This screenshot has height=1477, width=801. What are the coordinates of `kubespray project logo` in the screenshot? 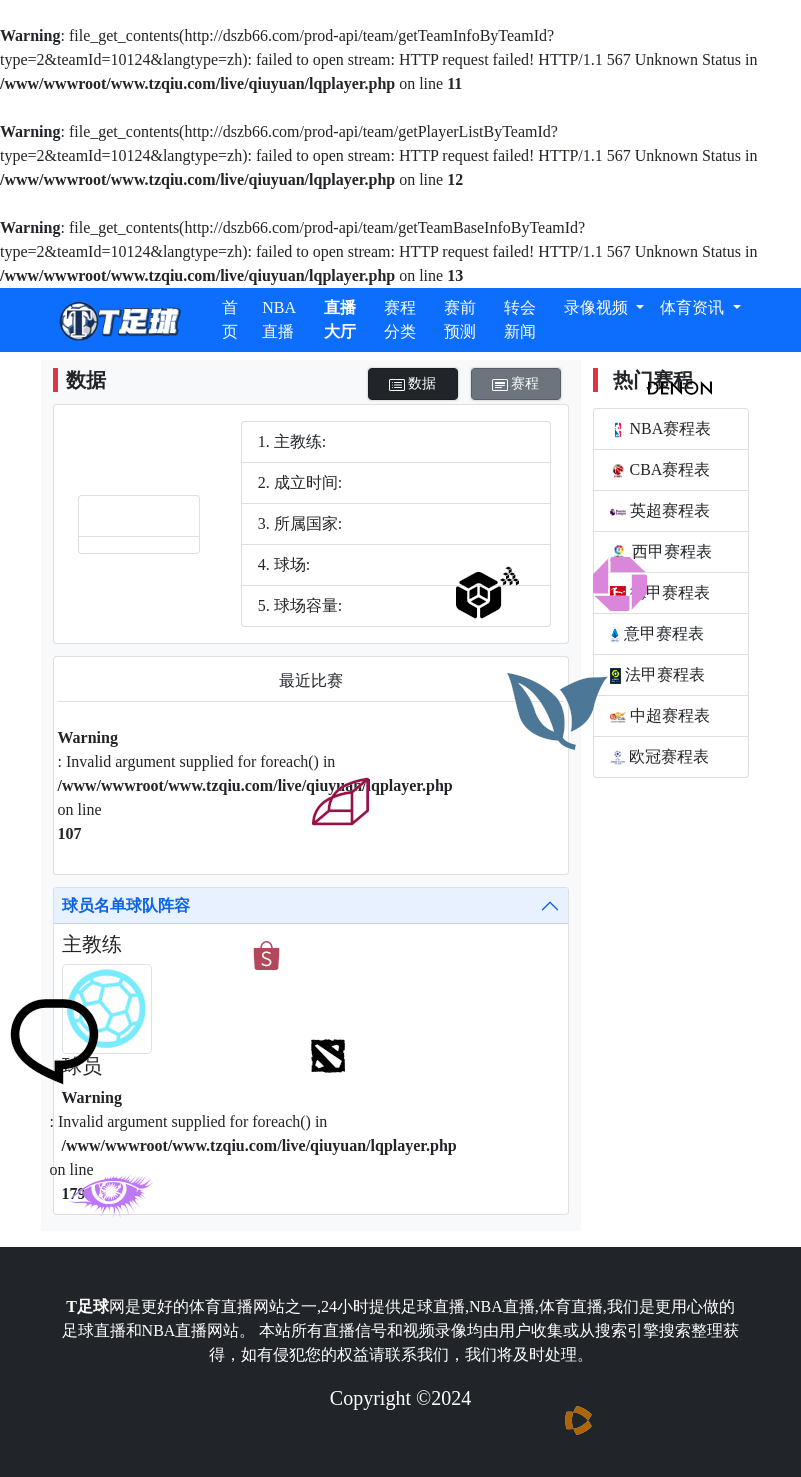 It's located at (487, 592).